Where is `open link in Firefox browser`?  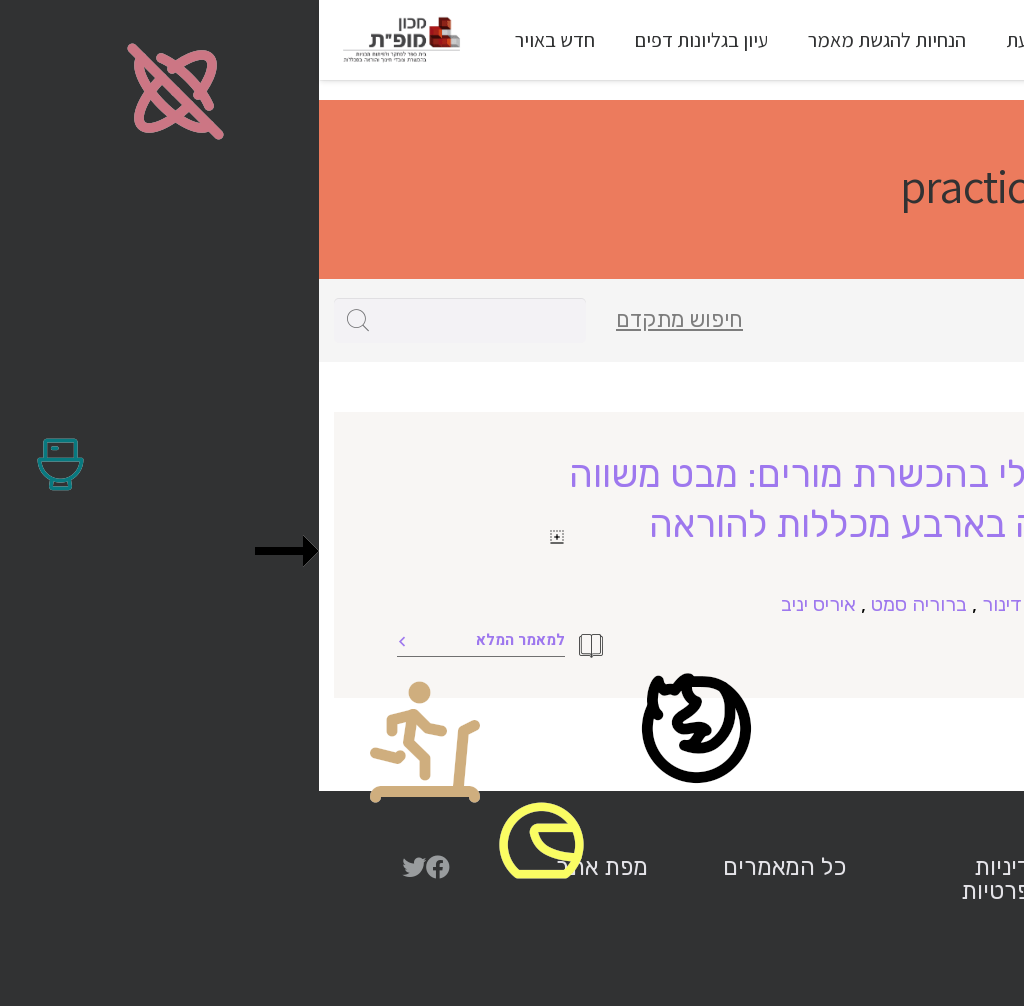 open link in Firefox browser is located at coordinates (696, 728).